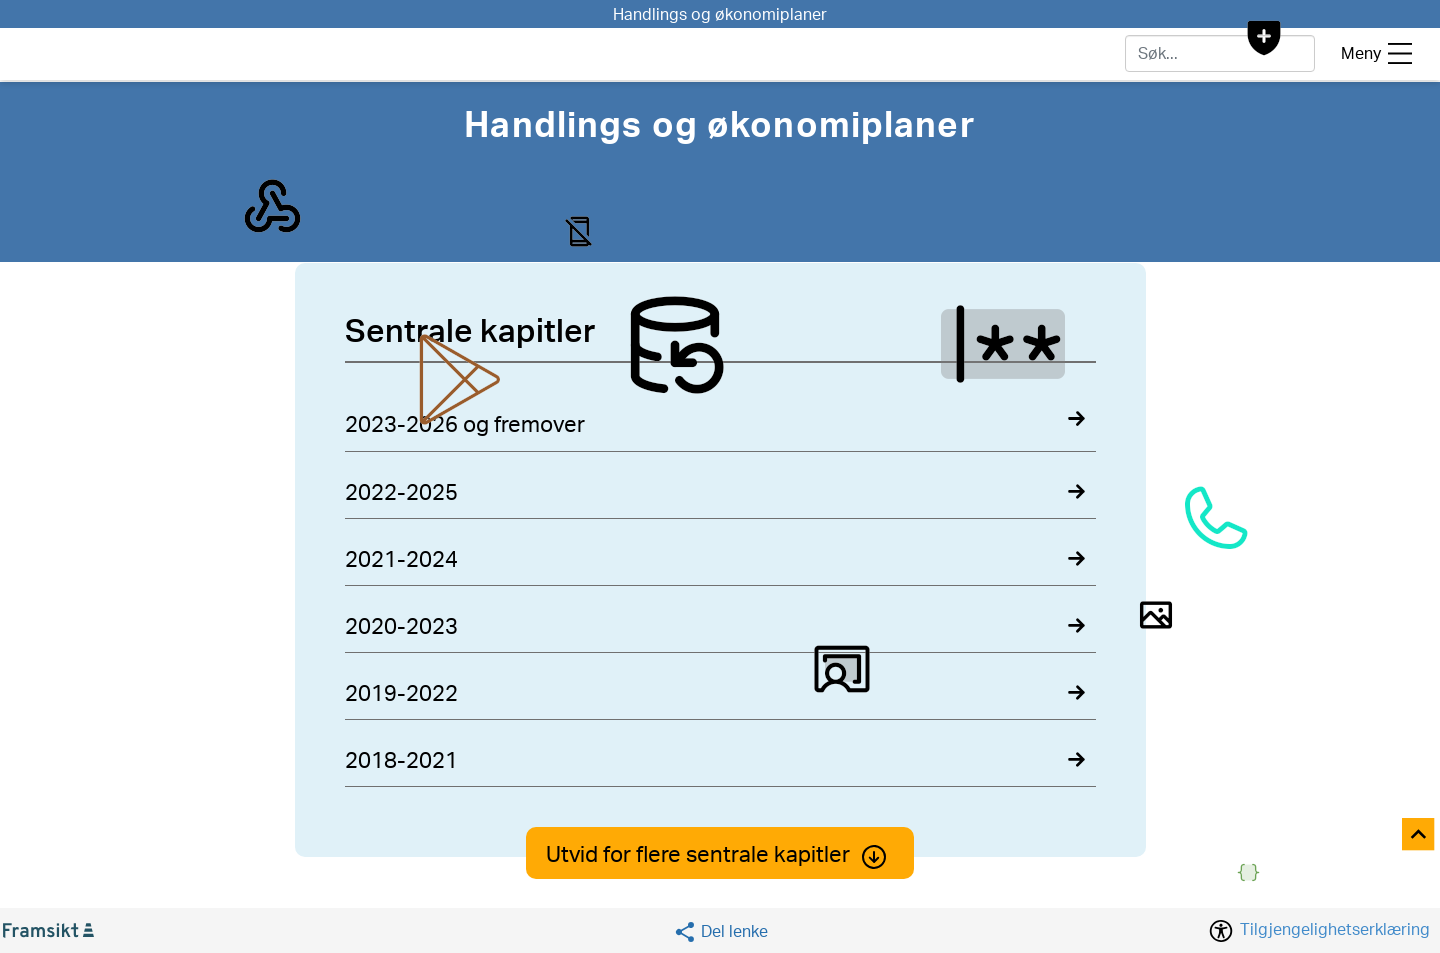  I want to click on enter or manage your password, so click(1003, 344).